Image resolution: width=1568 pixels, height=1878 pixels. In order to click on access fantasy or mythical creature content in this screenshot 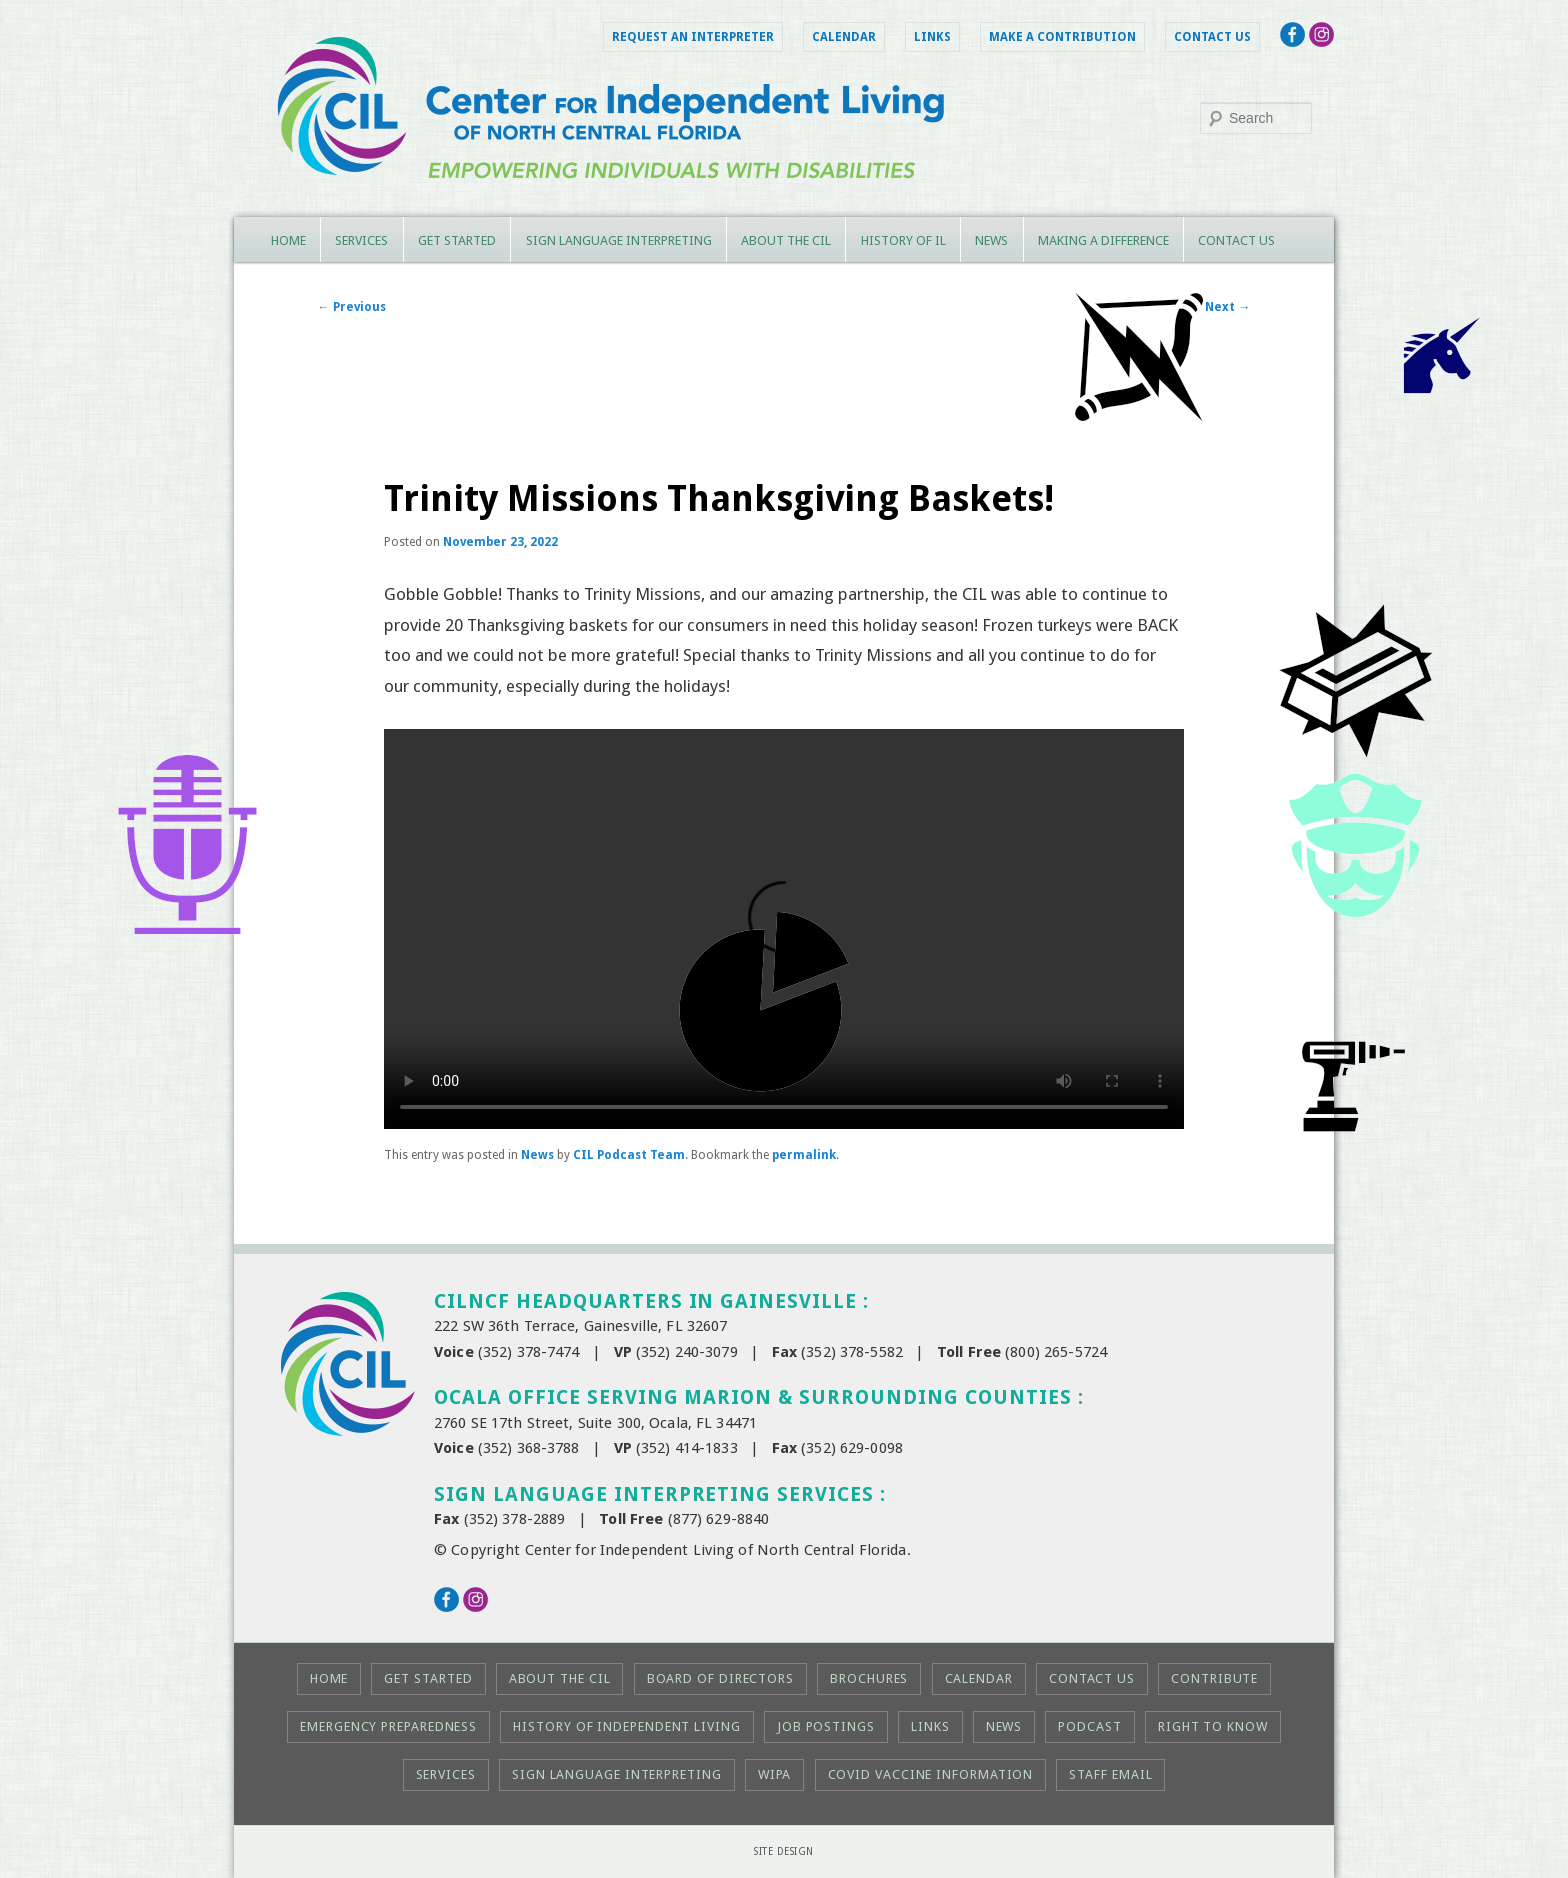, I will do `click(1442, 355)`.